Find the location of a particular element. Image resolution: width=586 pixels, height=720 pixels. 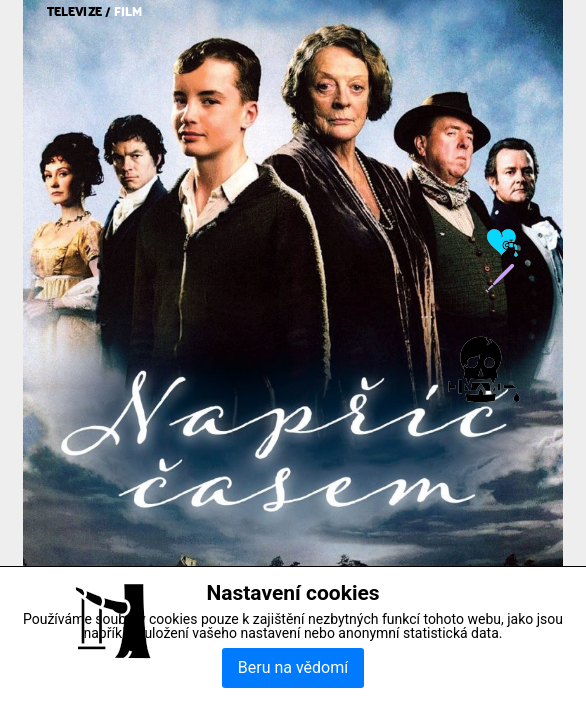

tap into health or life resources is located at coordinates (502, 241).